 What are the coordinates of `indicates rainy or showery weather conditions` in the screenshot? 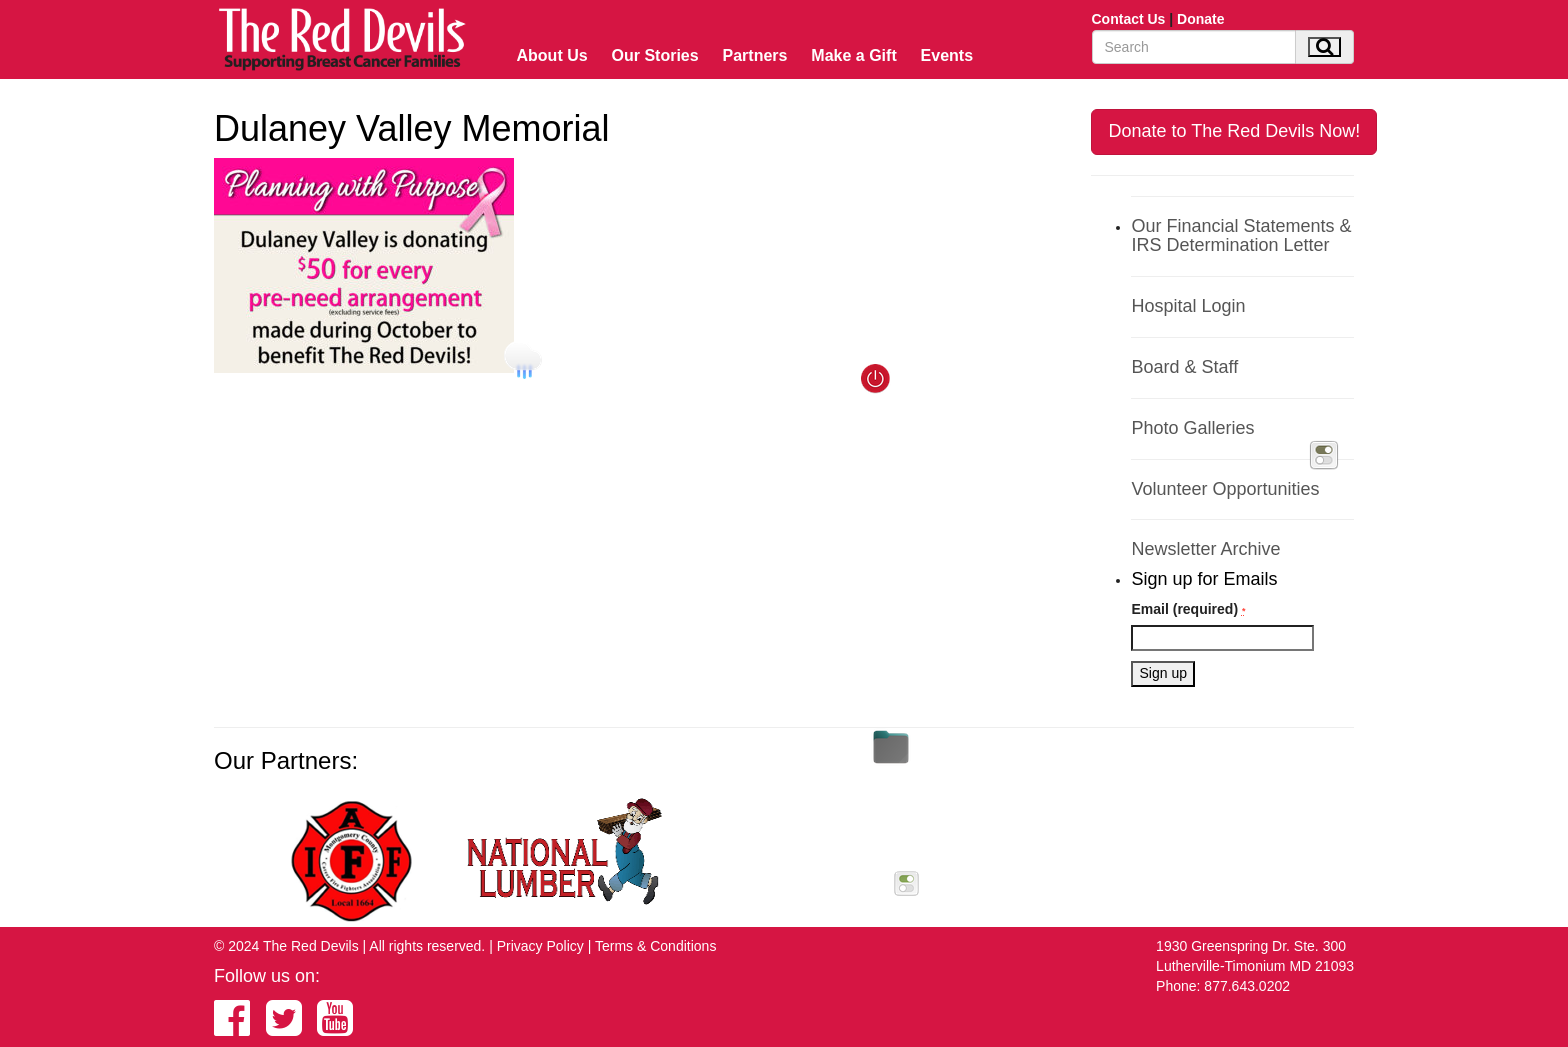 It's located at (523, 360).